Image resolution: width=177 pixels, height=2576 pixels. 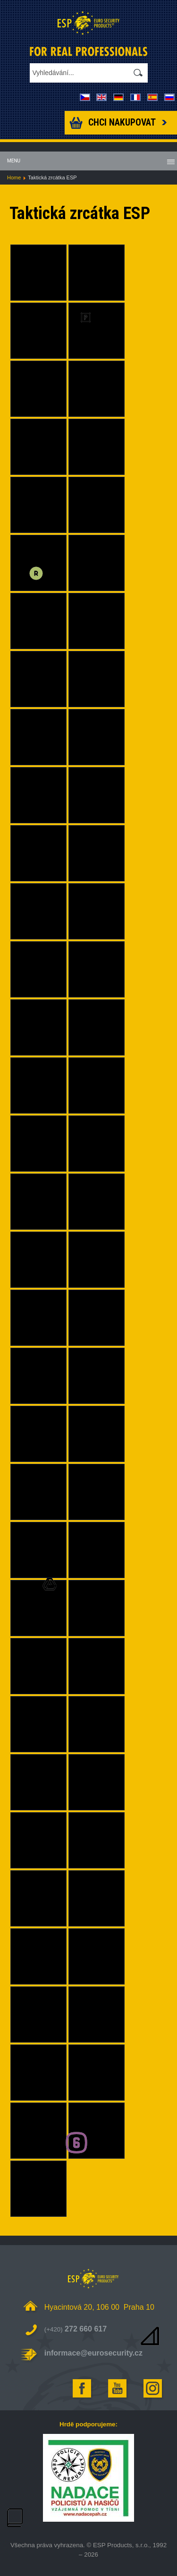 What do you see at coordinates (76, 2143) in the screenshot?
I see `indicates step 6 in a multi-step process` at bounding box center [76, 2143].